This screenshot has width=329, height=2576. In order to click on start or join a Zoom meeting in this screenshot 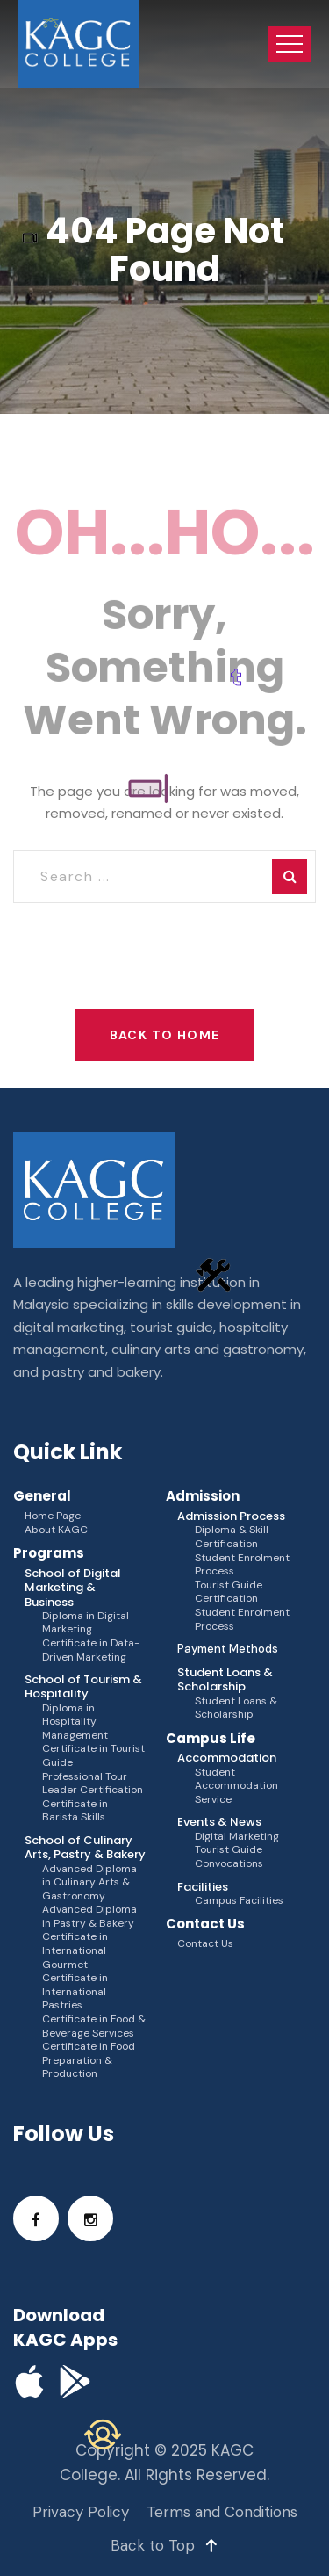, I will do `click(30, 238)`.